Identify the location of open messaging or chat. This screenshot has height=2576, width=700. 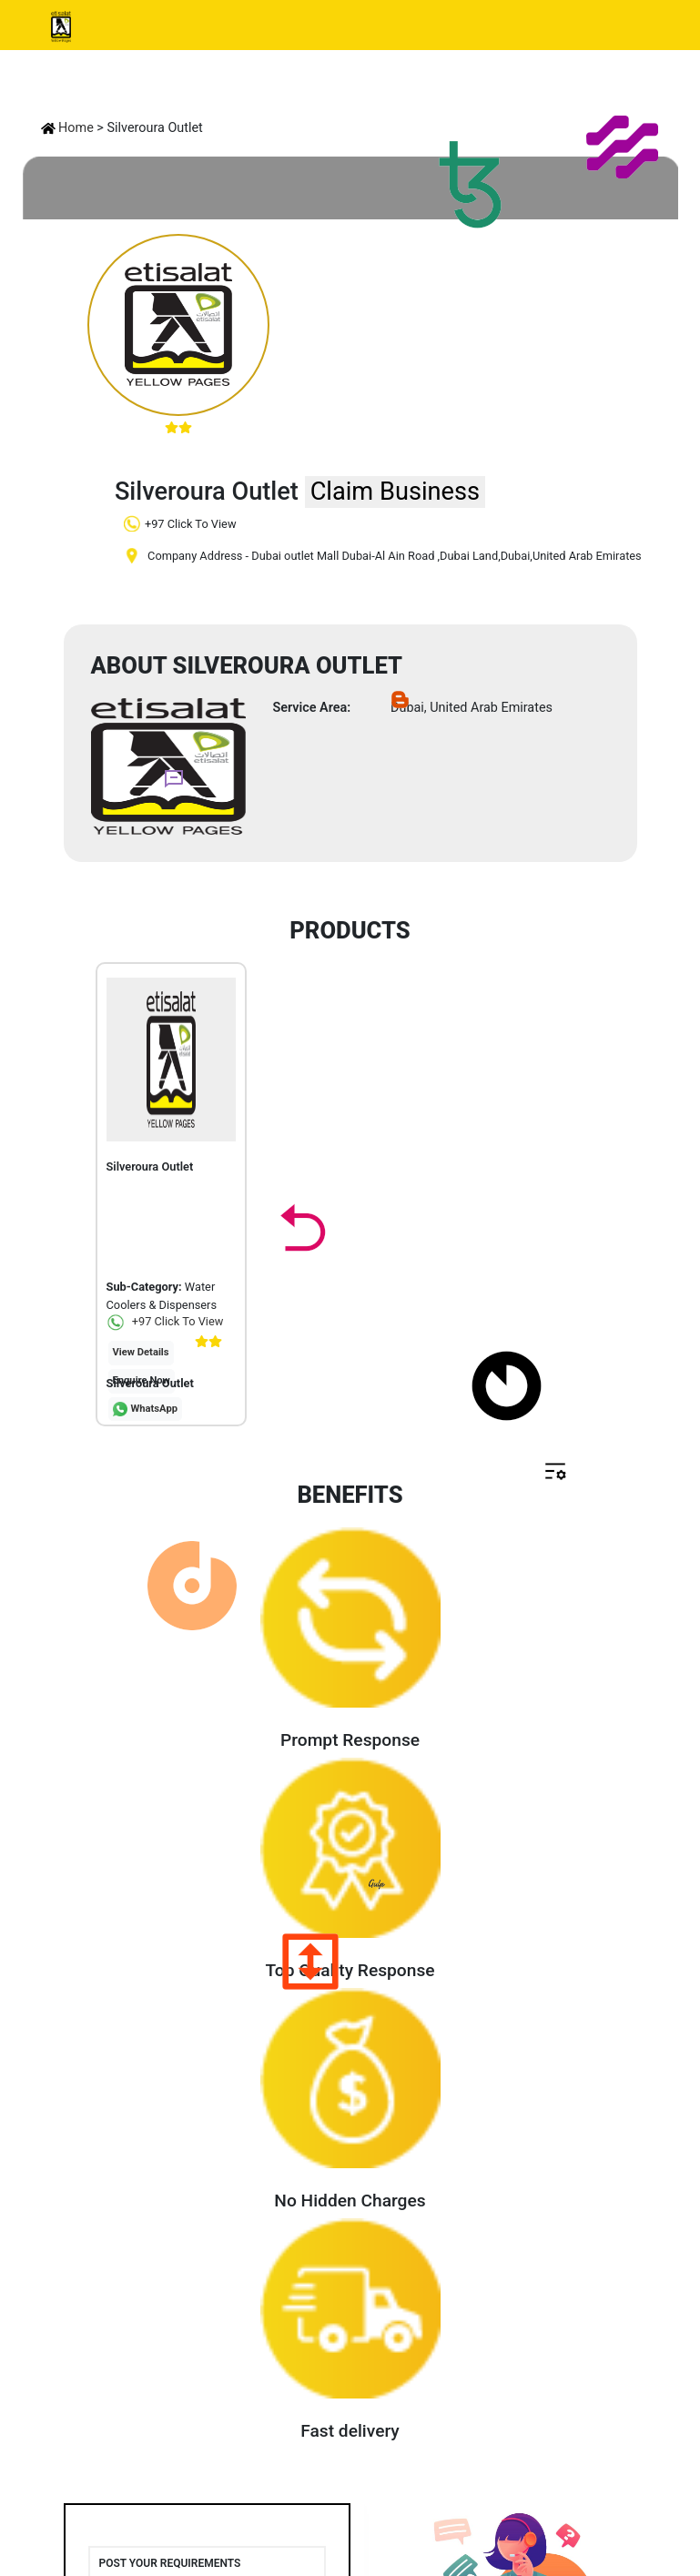
(174, 778).